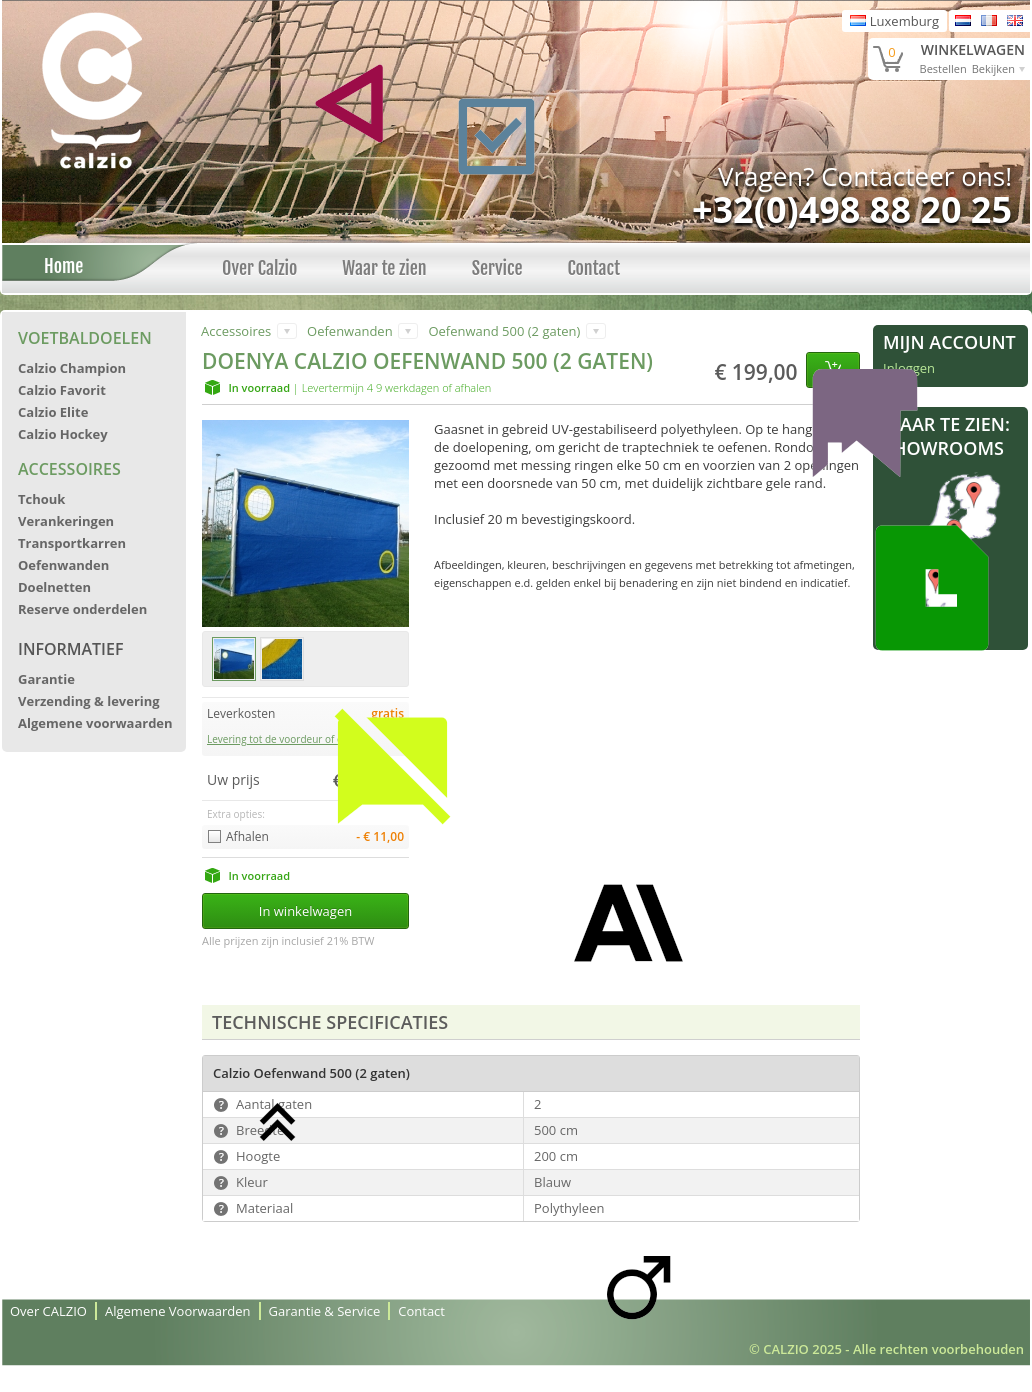 The width and height of the screenshot is (1032, 1392). I want to click on play media in reverse, so click(353, 103).